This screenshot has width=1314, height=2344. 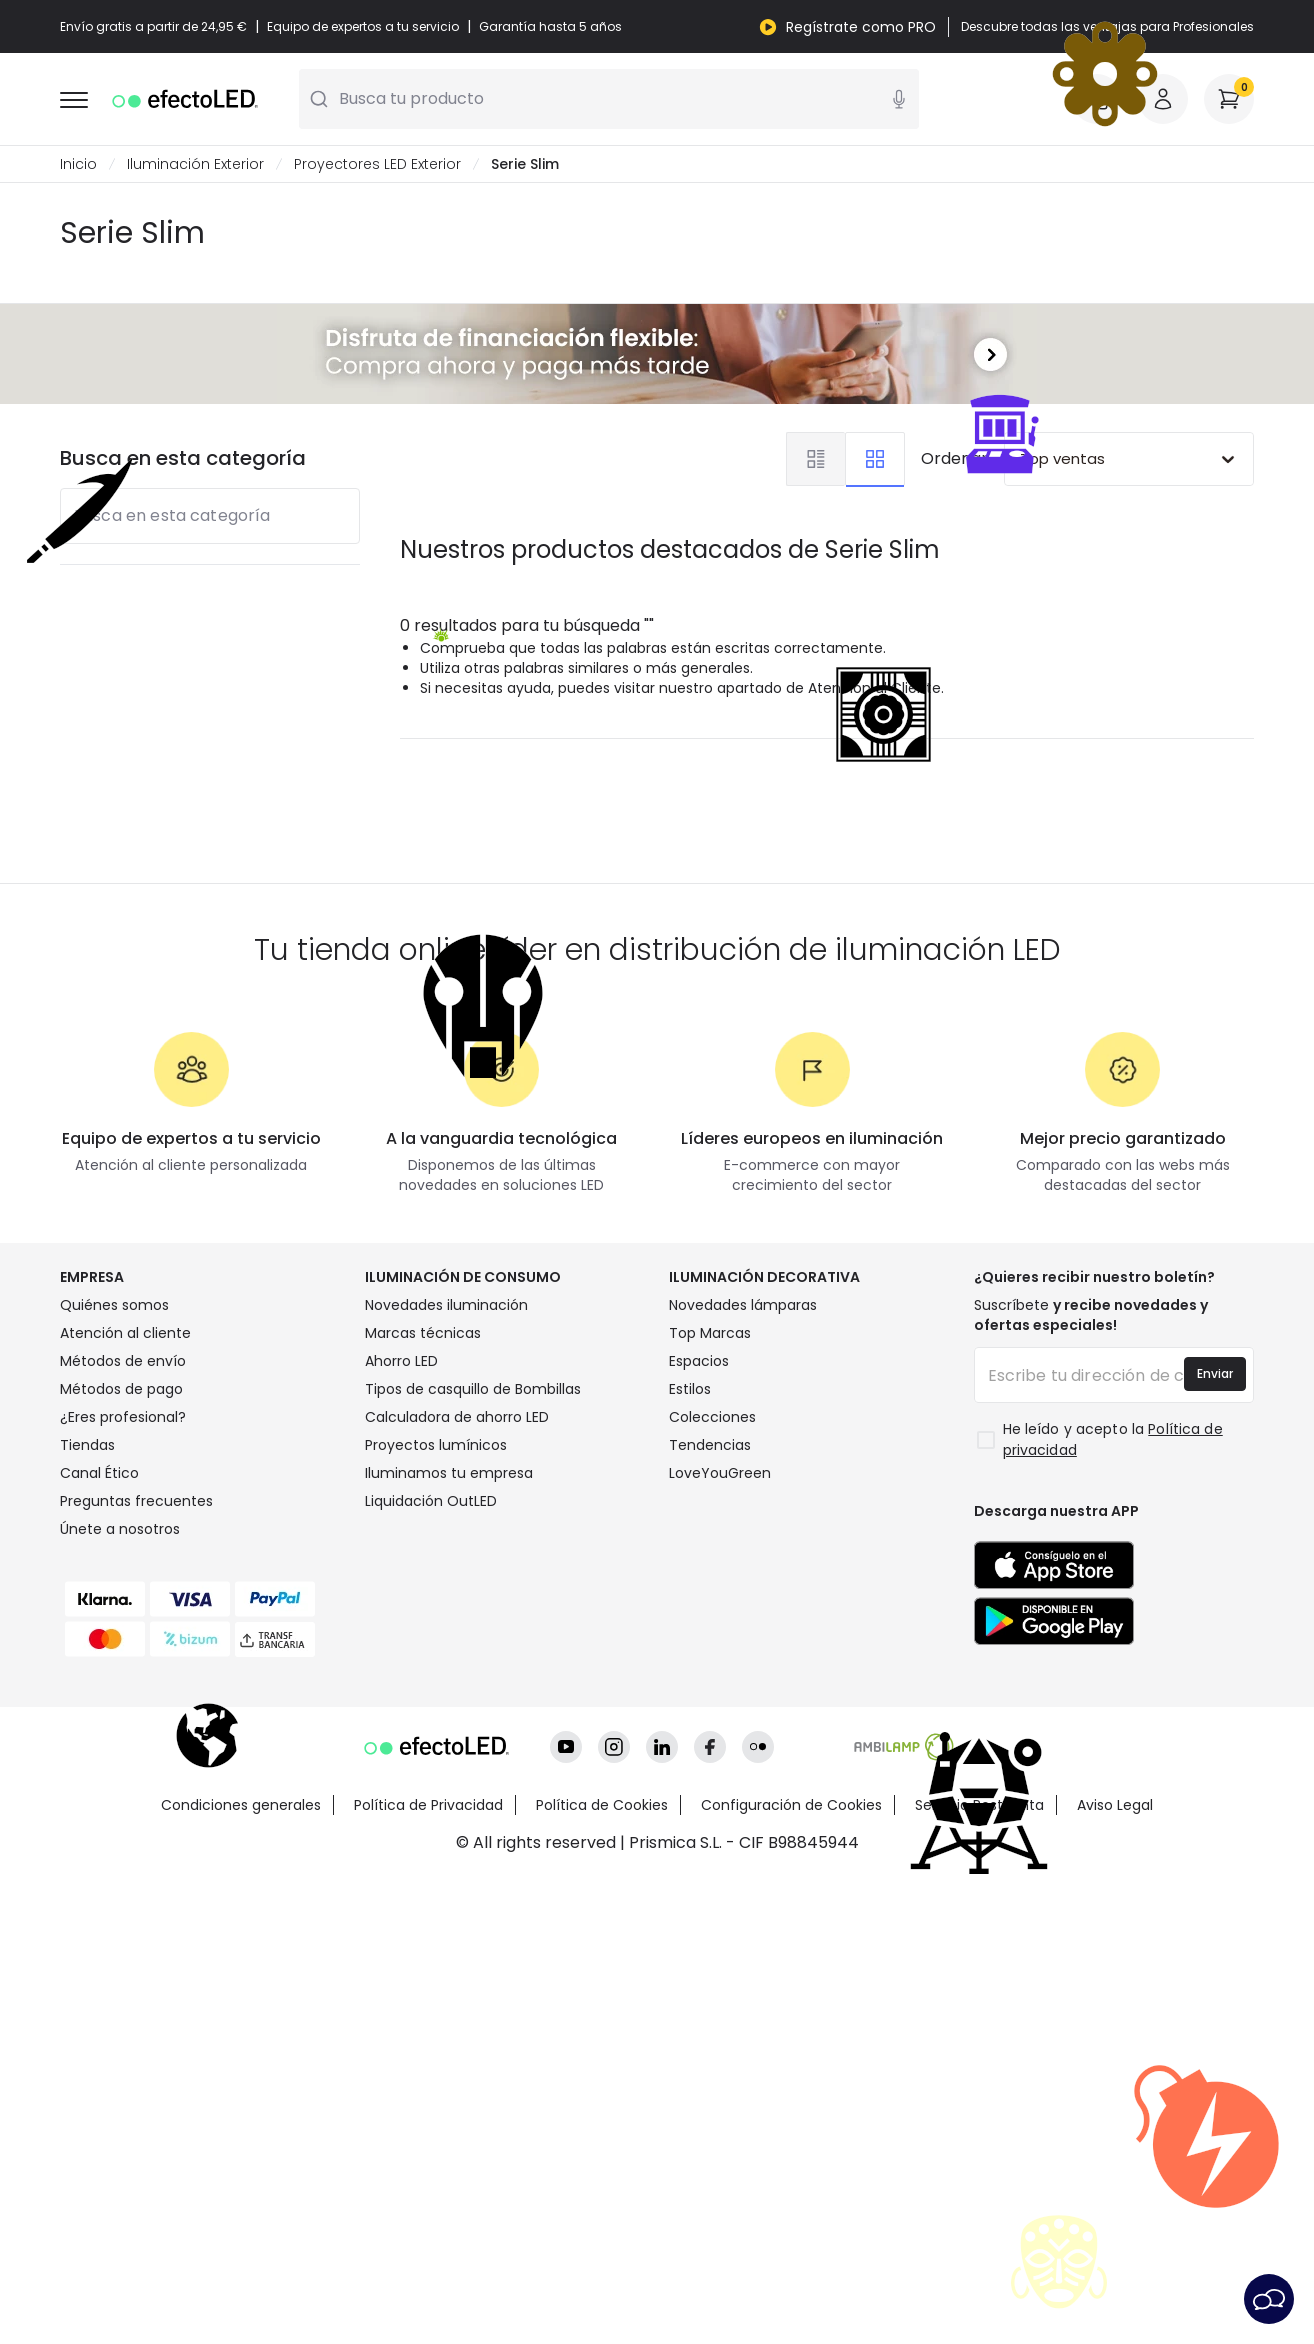 I want to click on select glaive weapon in game inventory, so click(x=80, y=509).